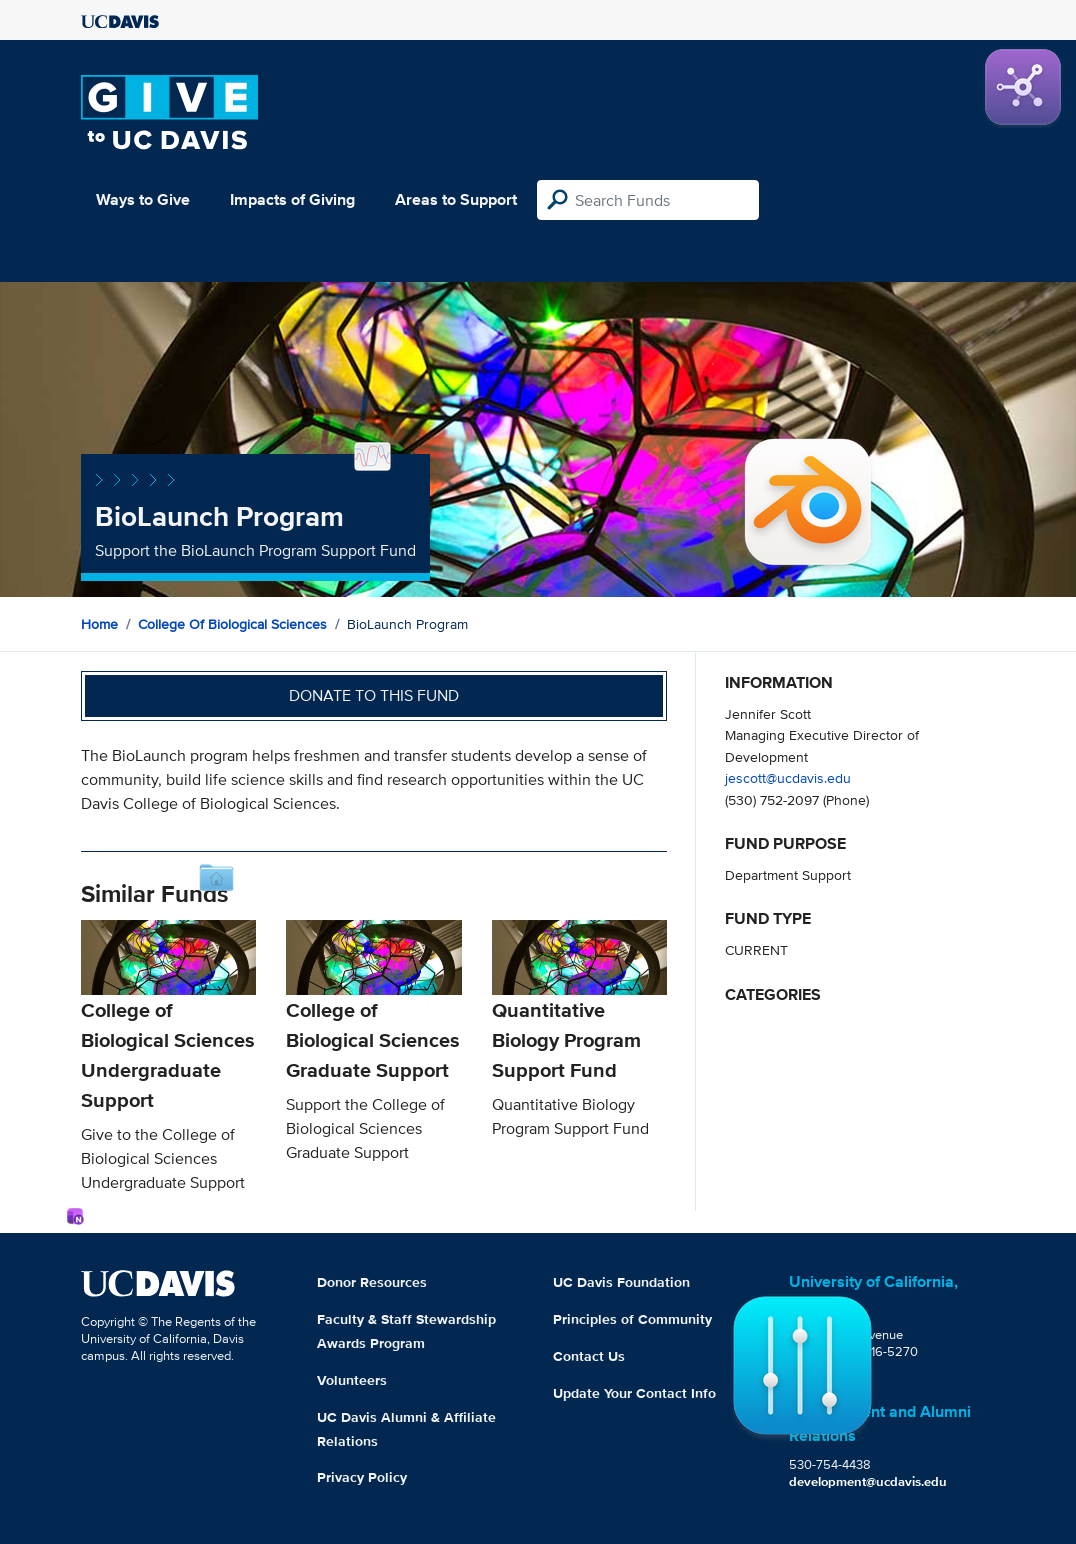 The width and height of the screenshot is (1076, 1544). I want to click on open easyeffects audio processing app, so click(802, 1365).